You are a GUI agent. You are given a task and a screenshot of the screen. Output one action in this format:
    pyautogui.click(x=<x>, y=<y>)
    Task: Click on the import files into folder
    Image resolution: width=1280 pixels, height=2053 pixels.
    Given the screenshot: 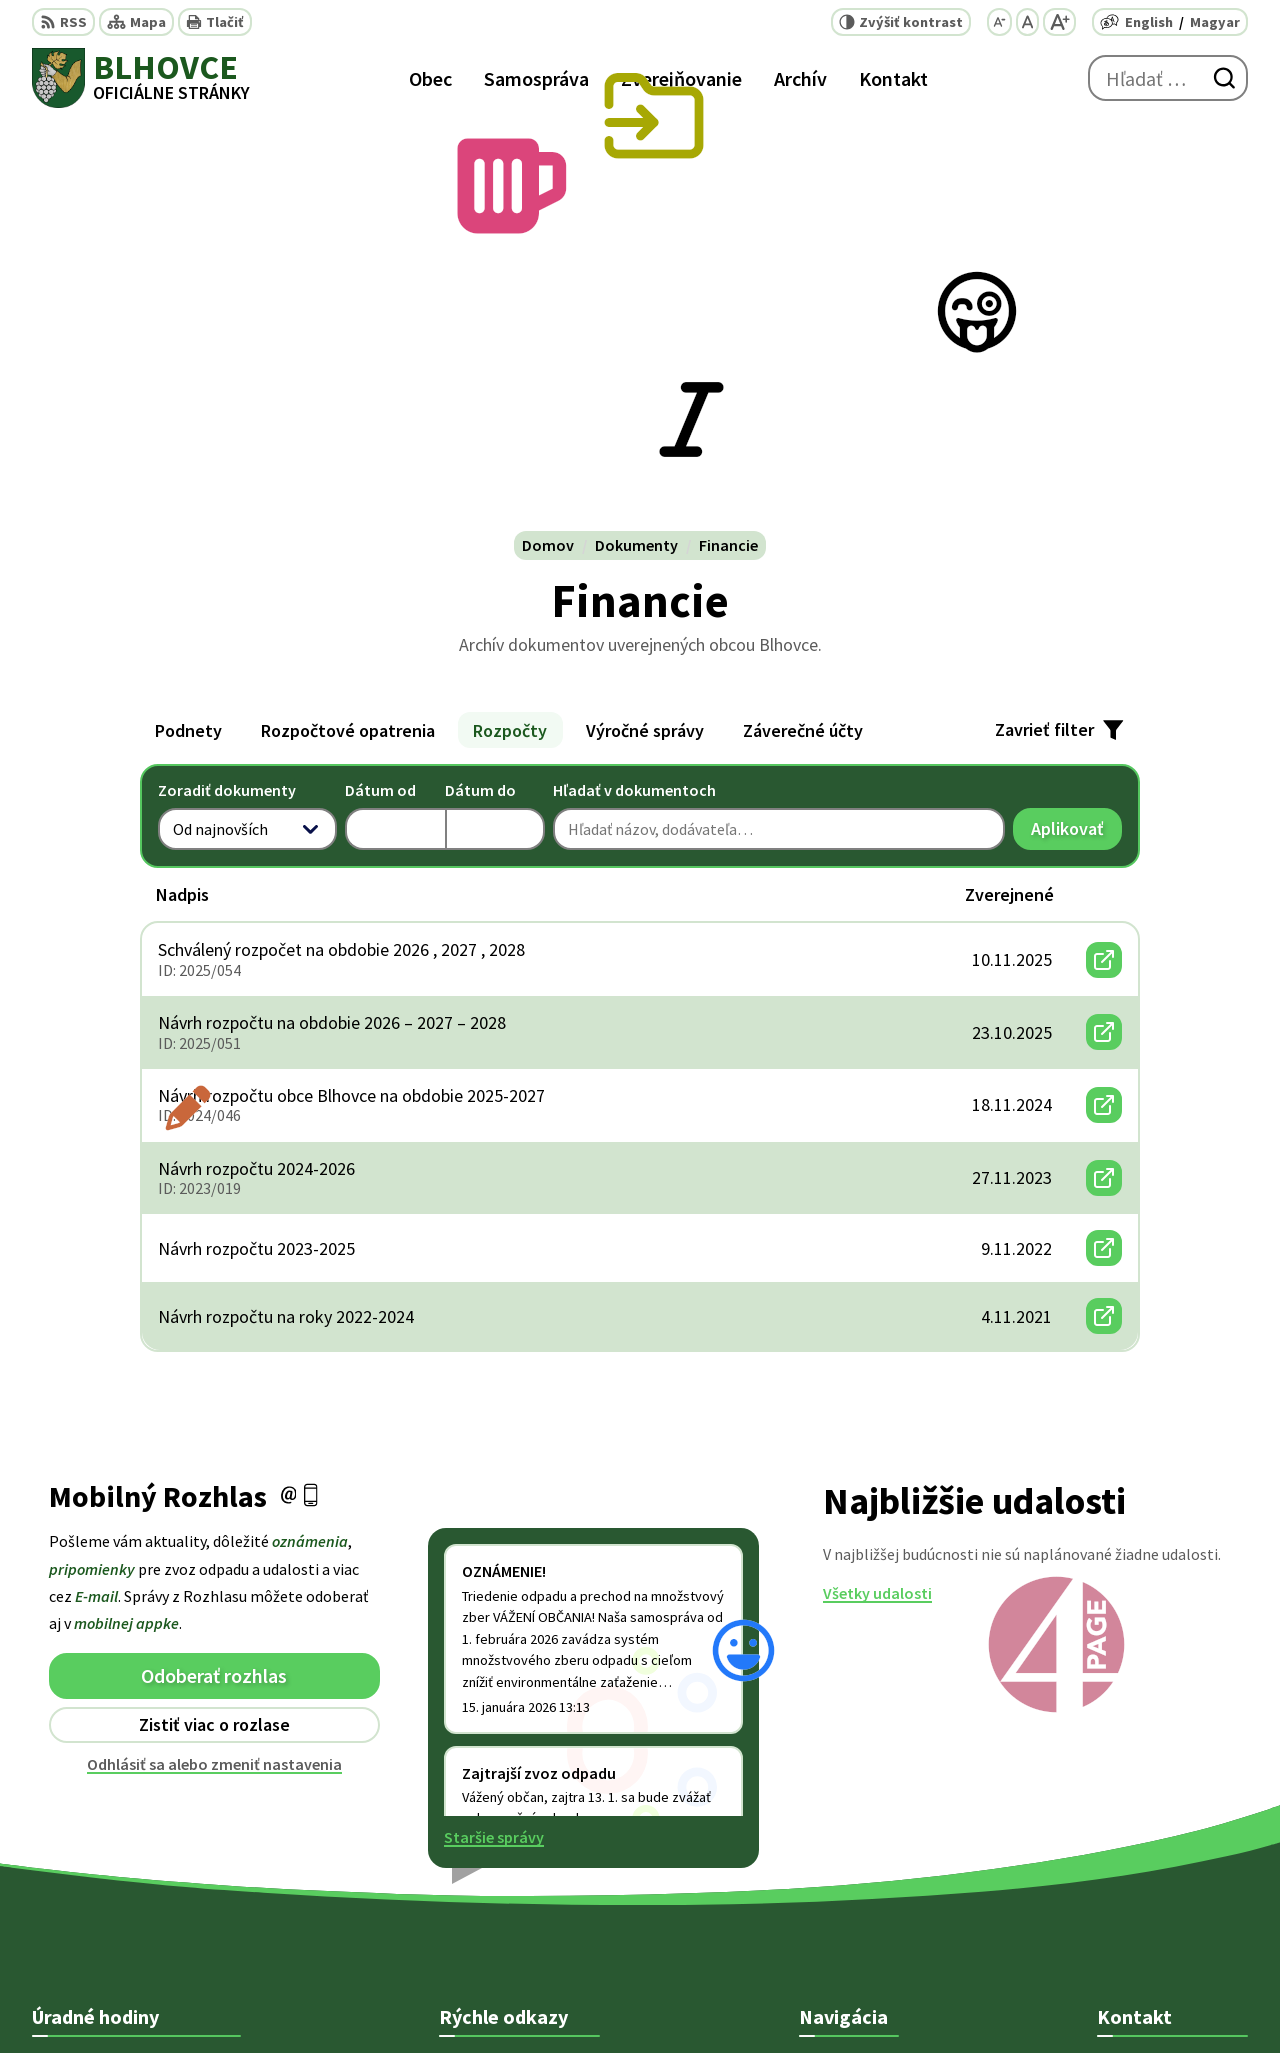 What is the action you would take?
    pyautogui.click(x=654, y=118)
    